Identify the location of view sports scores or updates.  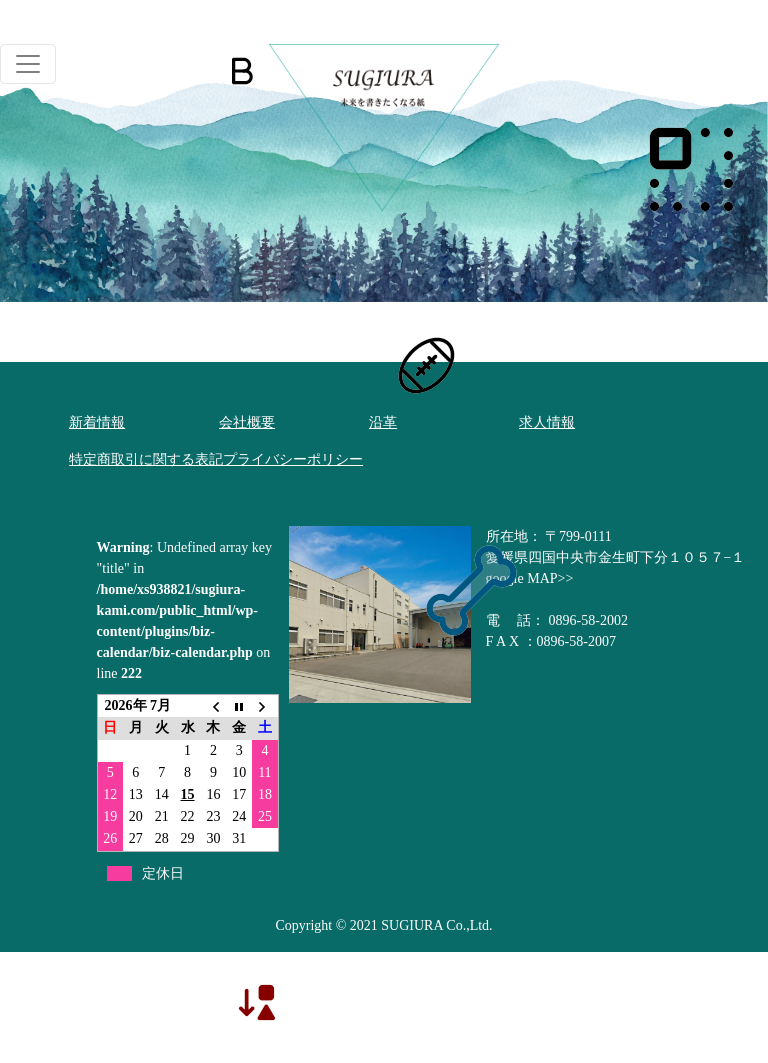
(426, 365).